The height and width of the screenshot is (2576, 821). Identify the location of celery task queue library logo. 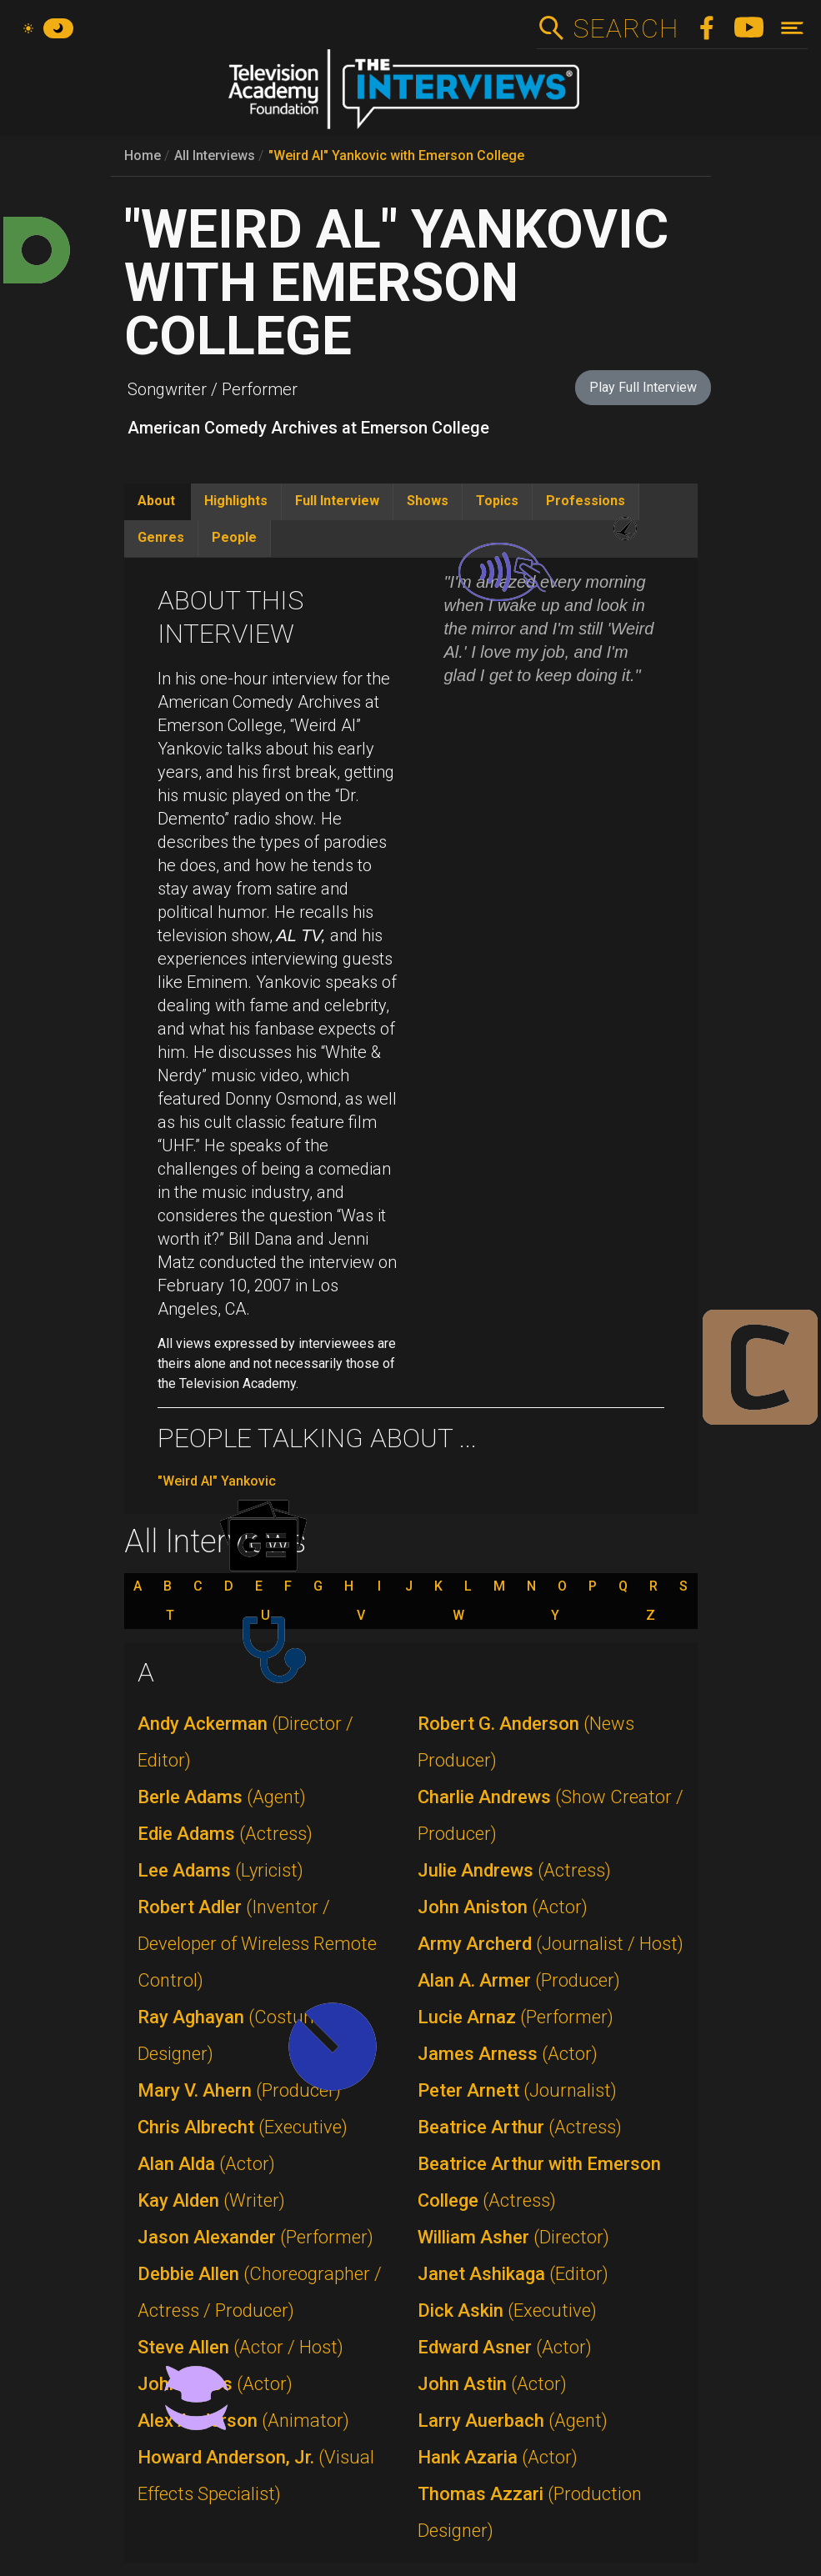
(760, 1367).